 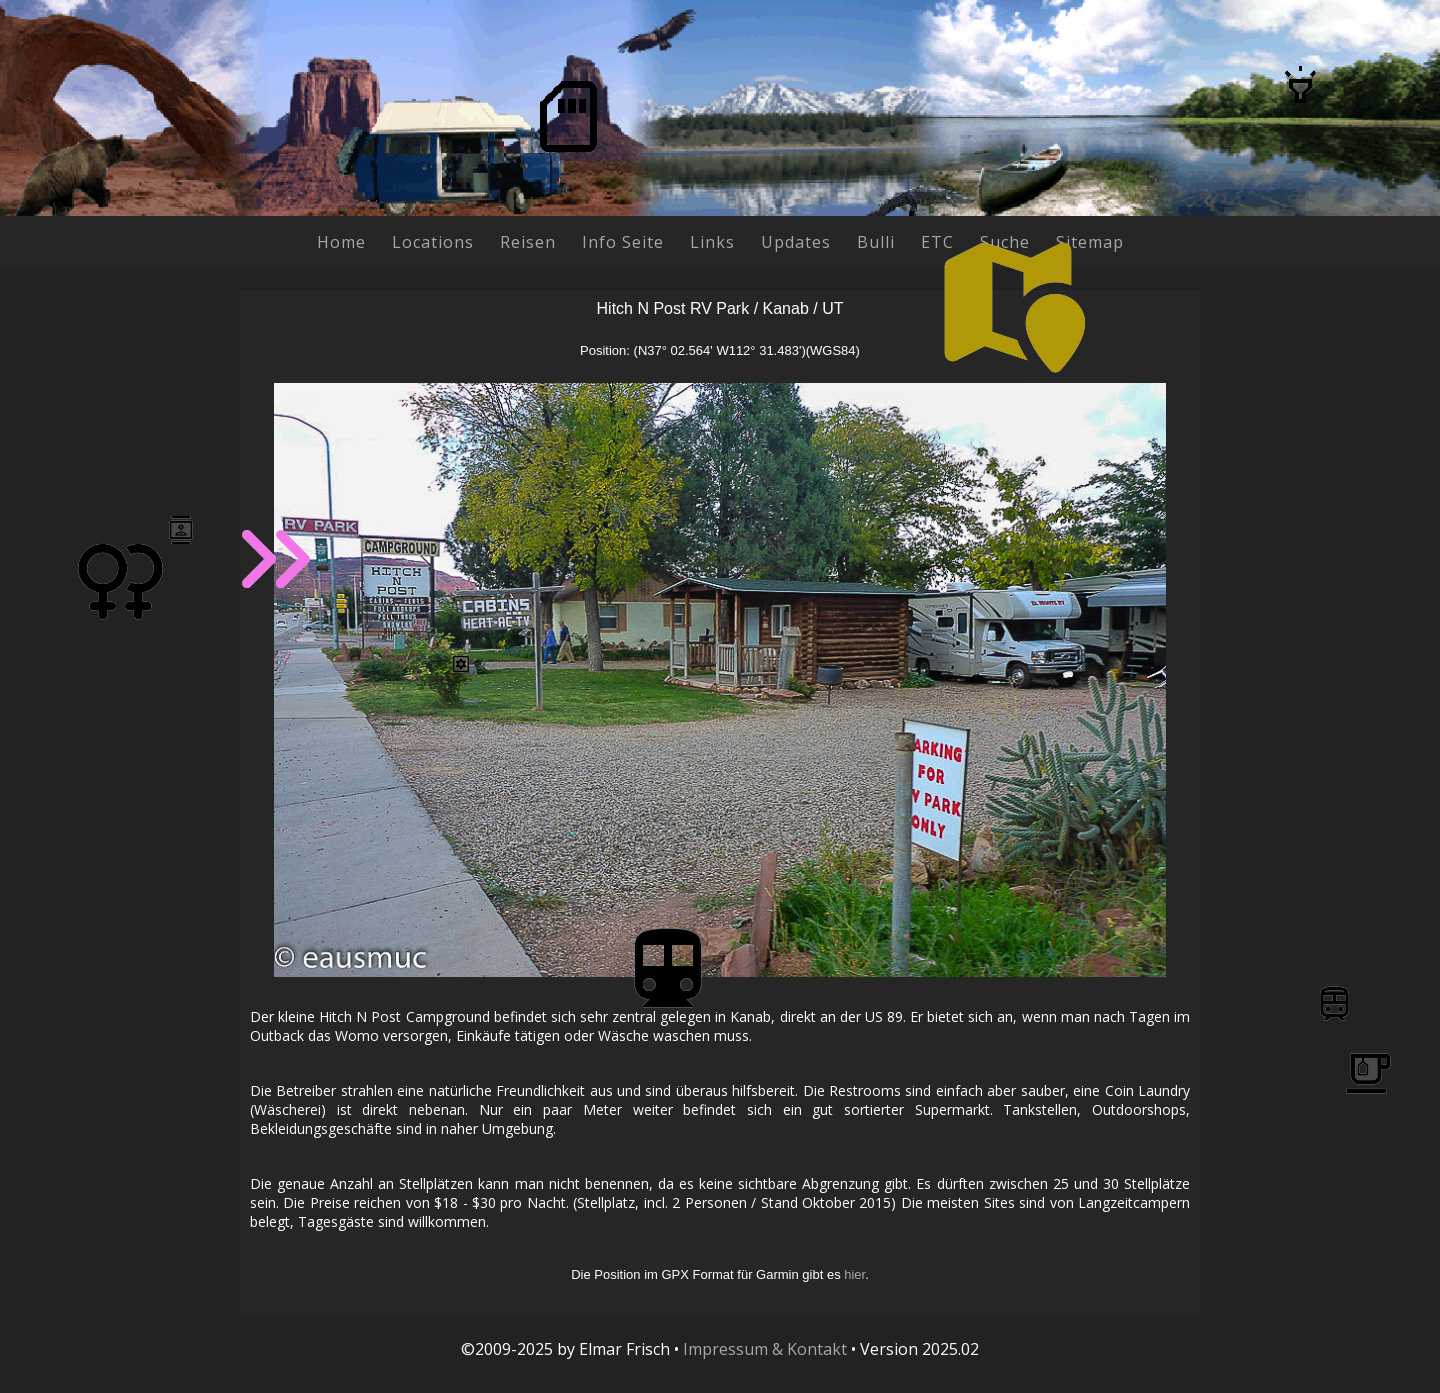 What do you see at coordinates (120, 579) in the screenshot?
I see `indicates female/female relationship or partnership` at bounding box center [120, 579].